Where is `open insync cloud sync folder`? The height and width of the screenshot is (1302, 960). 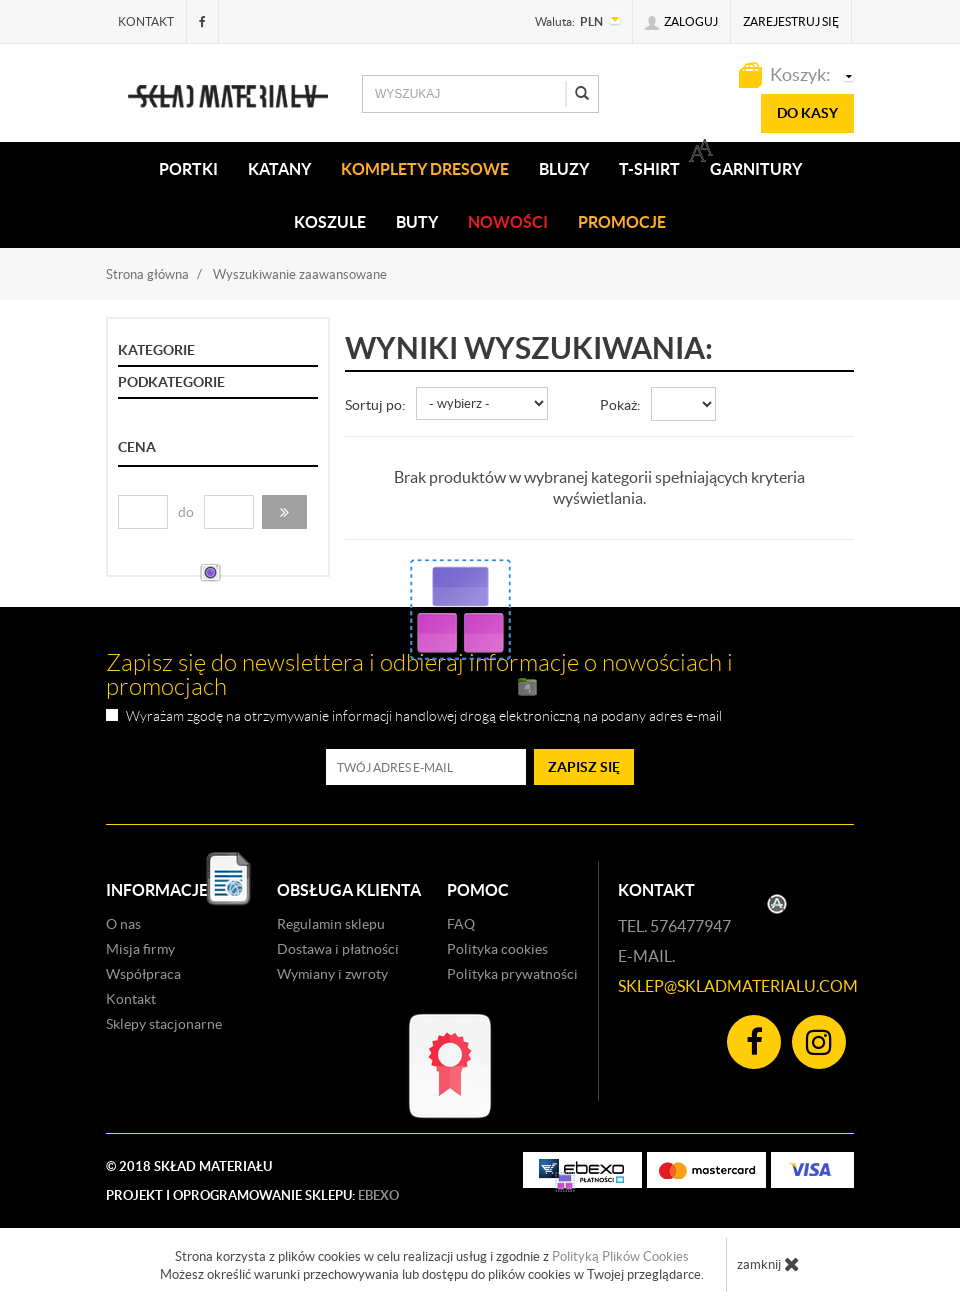
open insync cloud sync folder is located at coordinates (527, 686).